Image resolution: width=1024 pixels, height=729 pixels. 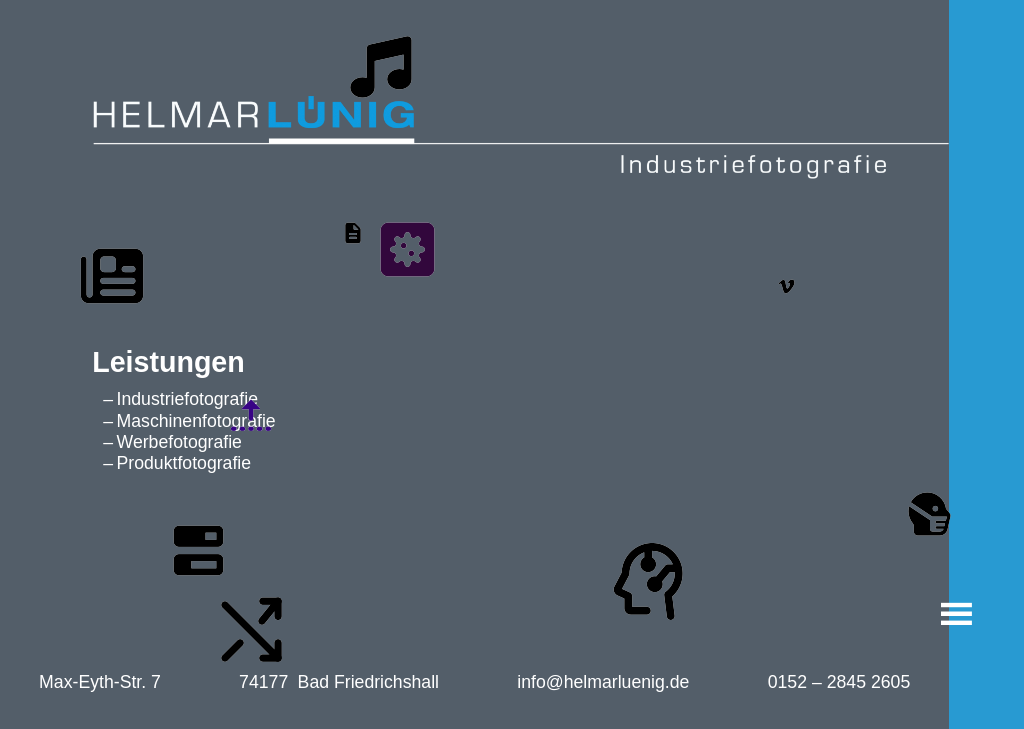 What do you see at coordinates (786, 286) in the screenshot?
I see `open the Vimeo app` at bounding box center [786, 286].